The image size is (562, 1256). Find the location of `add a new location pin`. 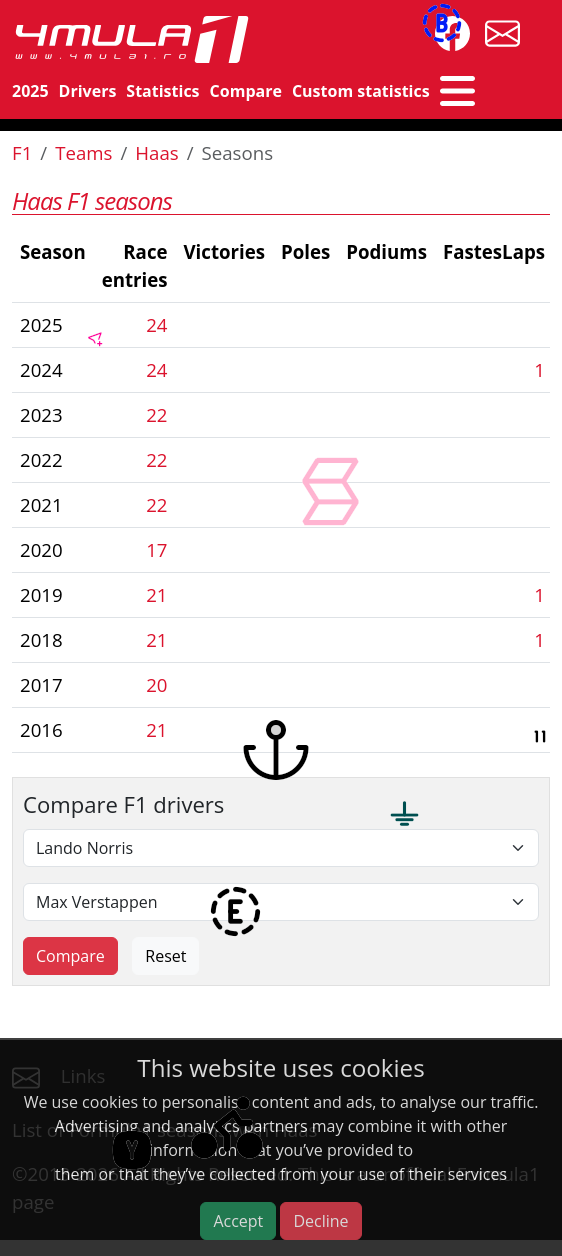

add a new location pin is located at coordinates (95, 339).